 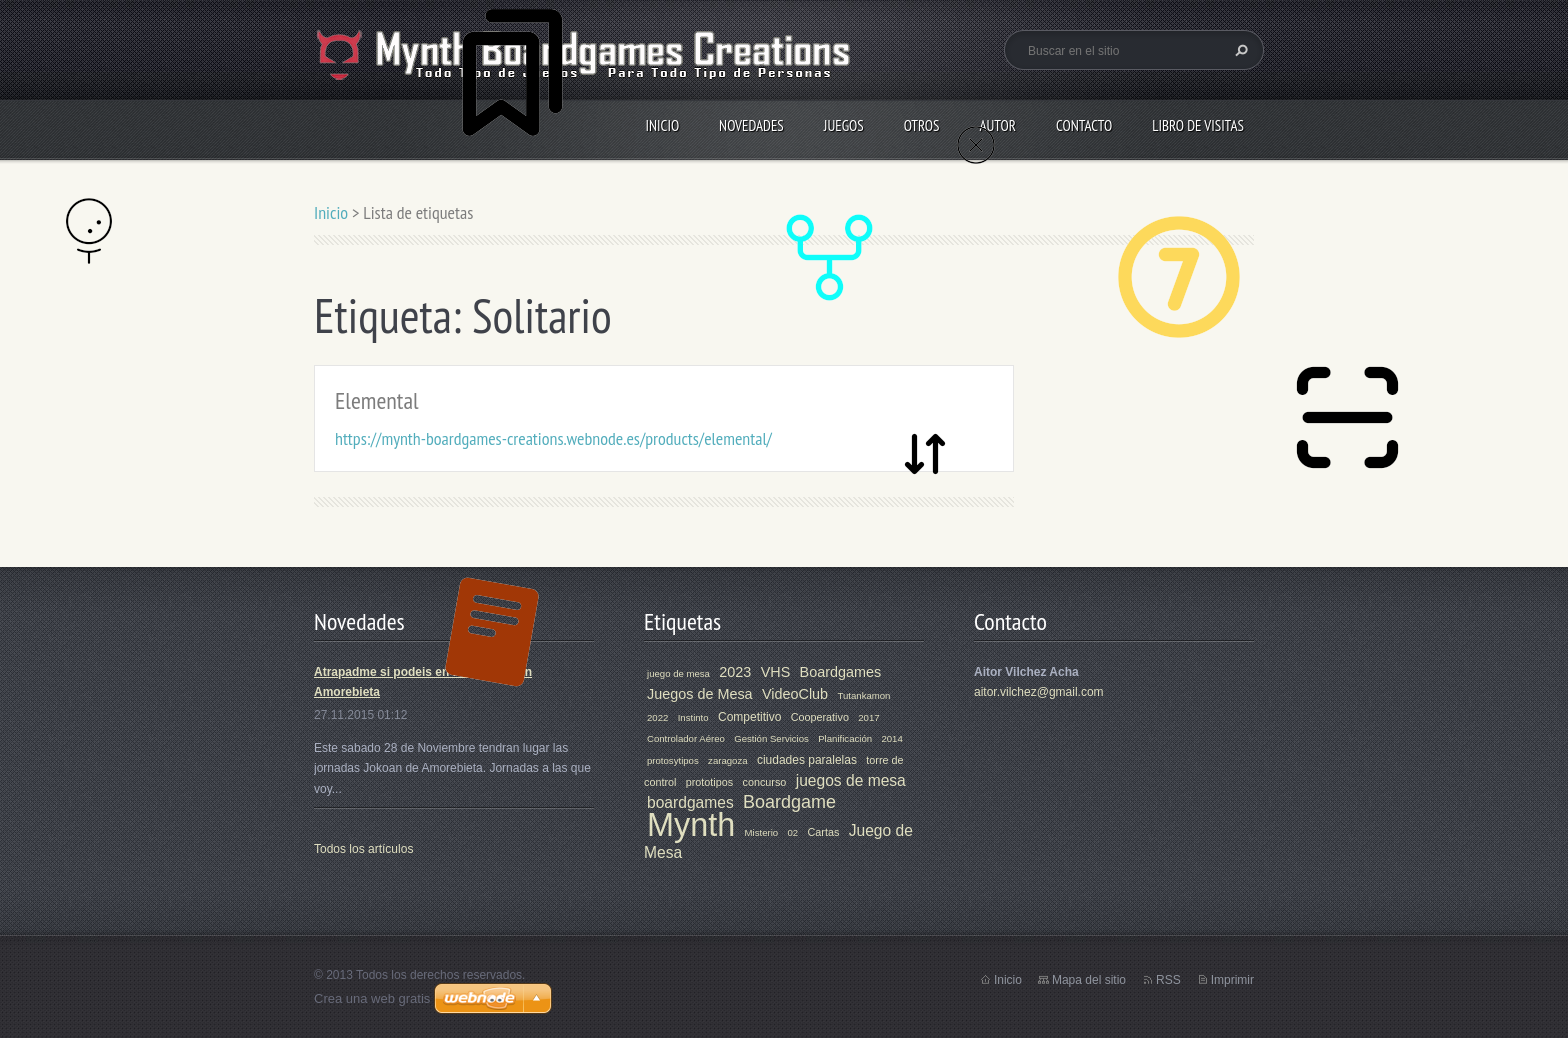 What do you see at coordinates (89, 230) in the screenshot?
I see `access golf-related features or sports content` at bounding box center [89, 230].